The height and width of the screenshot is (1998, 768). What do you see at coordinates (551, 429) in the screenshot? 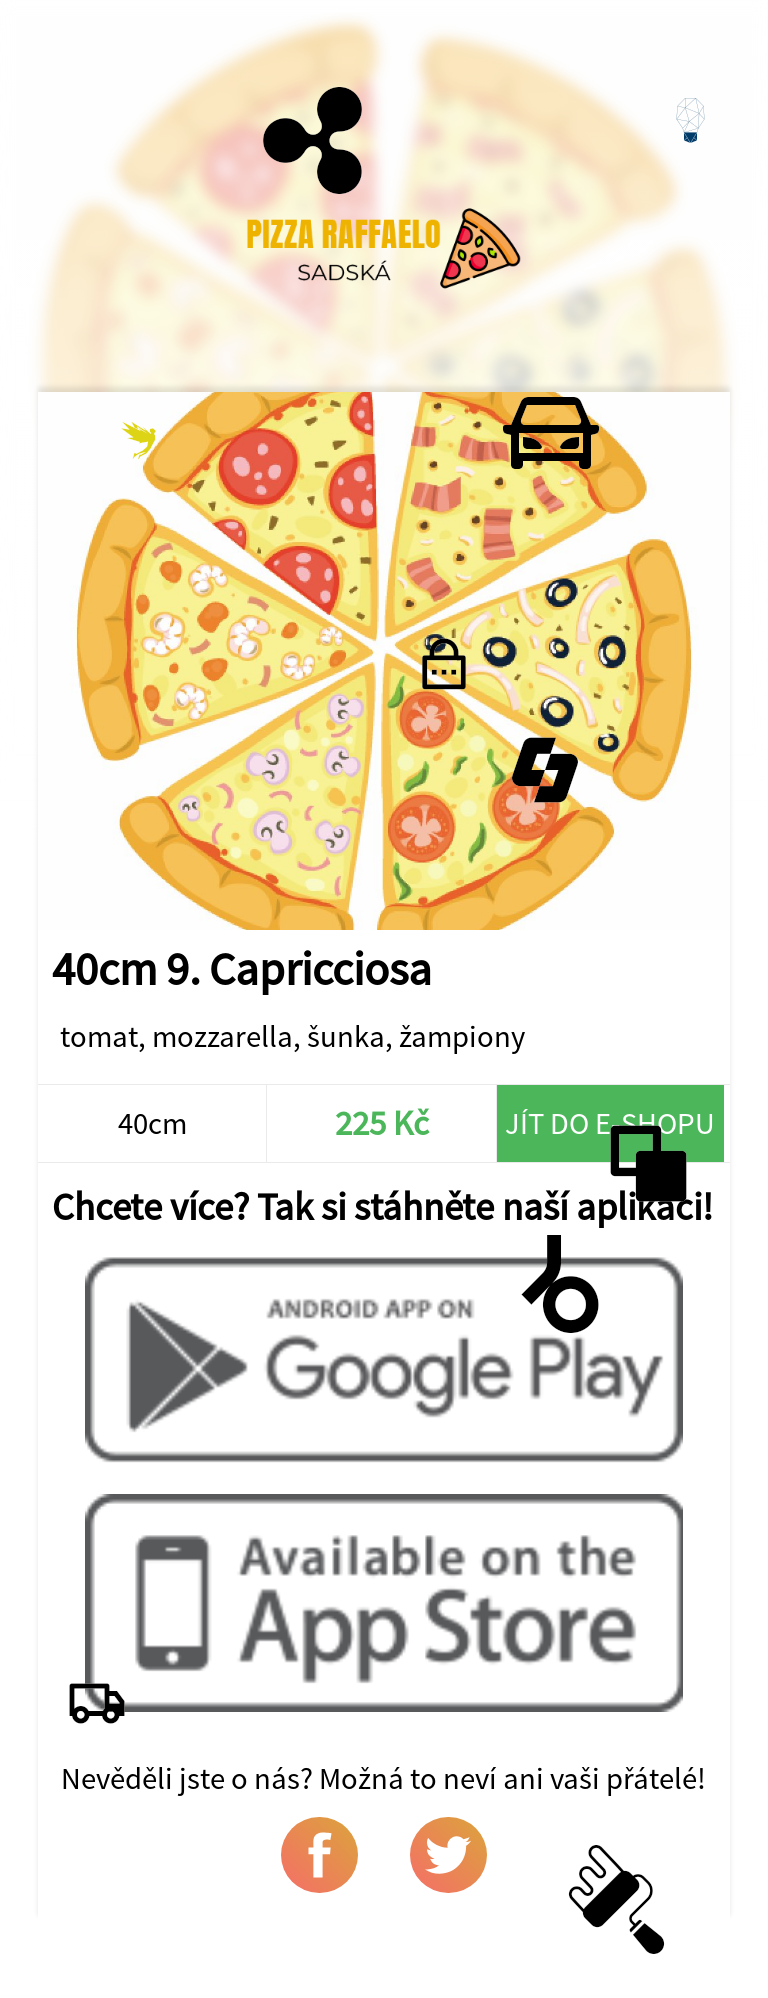
I see `view car or vehicle location` at bounding box center [551, 429].